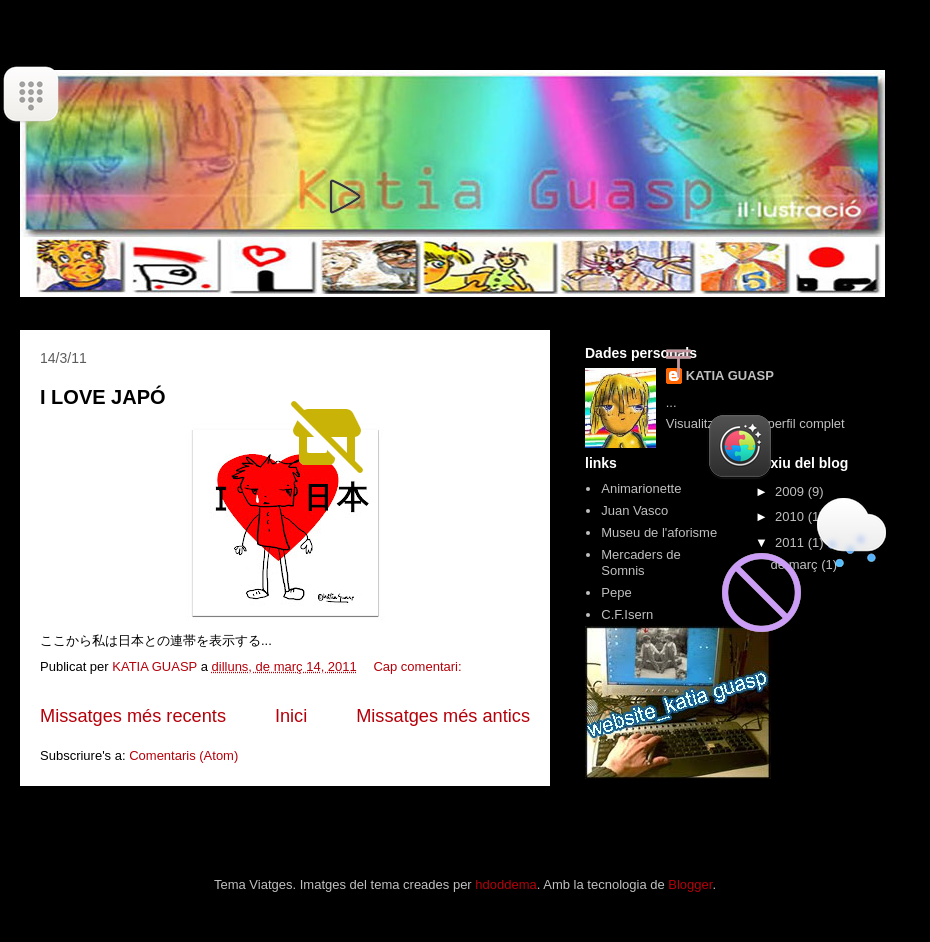 This screenshot has width=930, height=942. Describe the element at coordinates (761, 592) in the screenshot. I see `indicates a blocked or prohibited action` at that location.